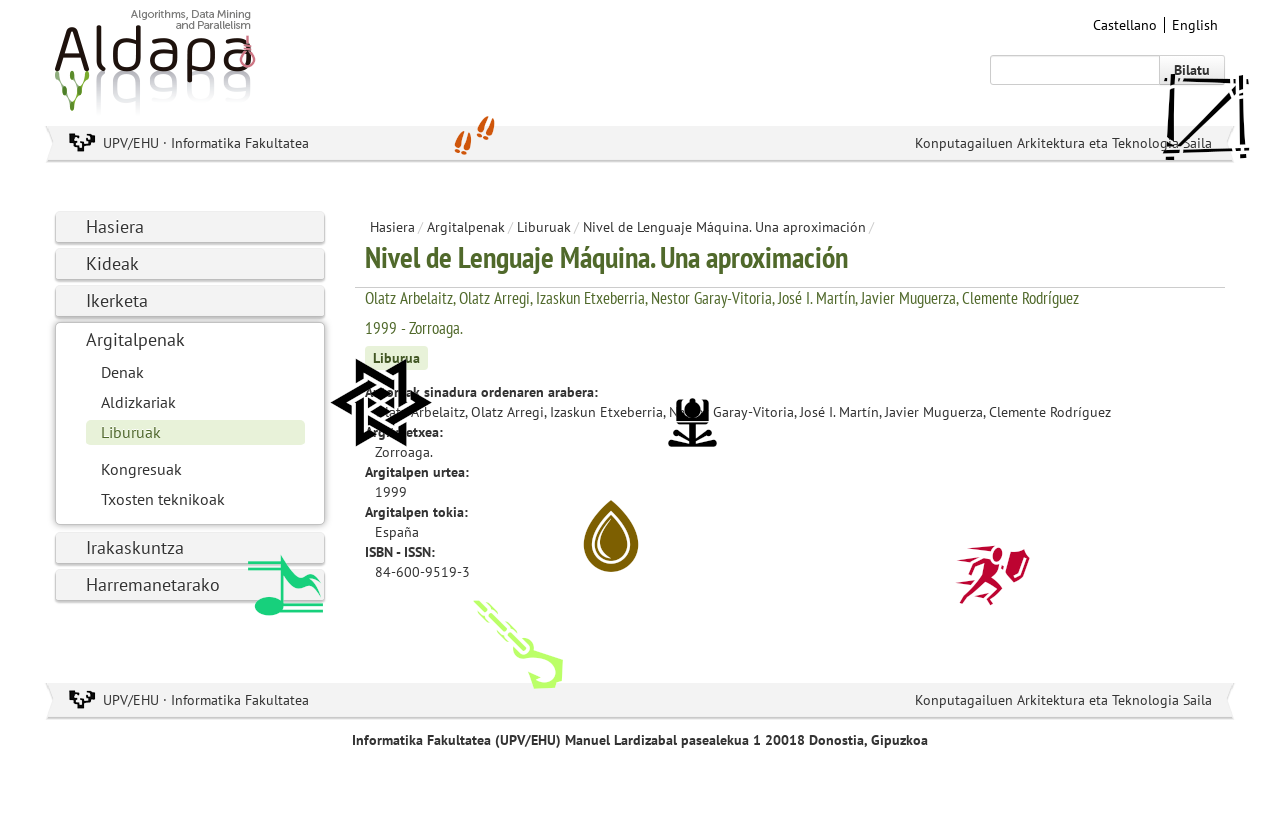  Describe the element at coordinates (992, 575) in the screenshot. I see `activate shield bash ability` at that location.